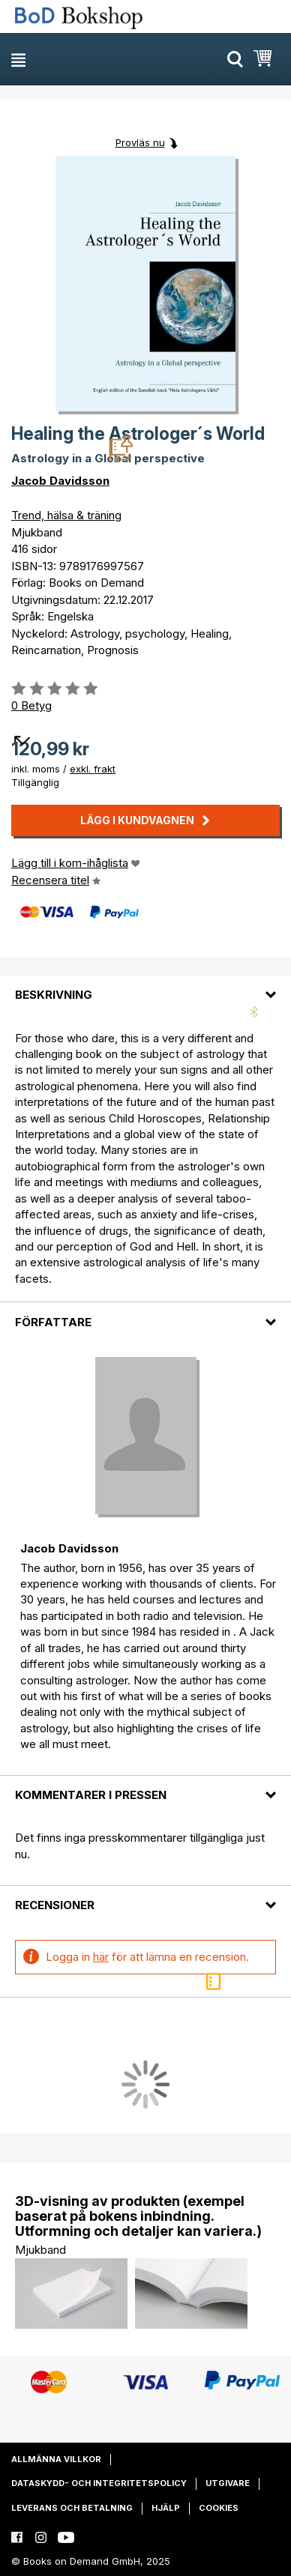 The height and width of the screenshot is (2576, 291). I want to click on toggle bluetooth connectivity, so click(254, 1012).